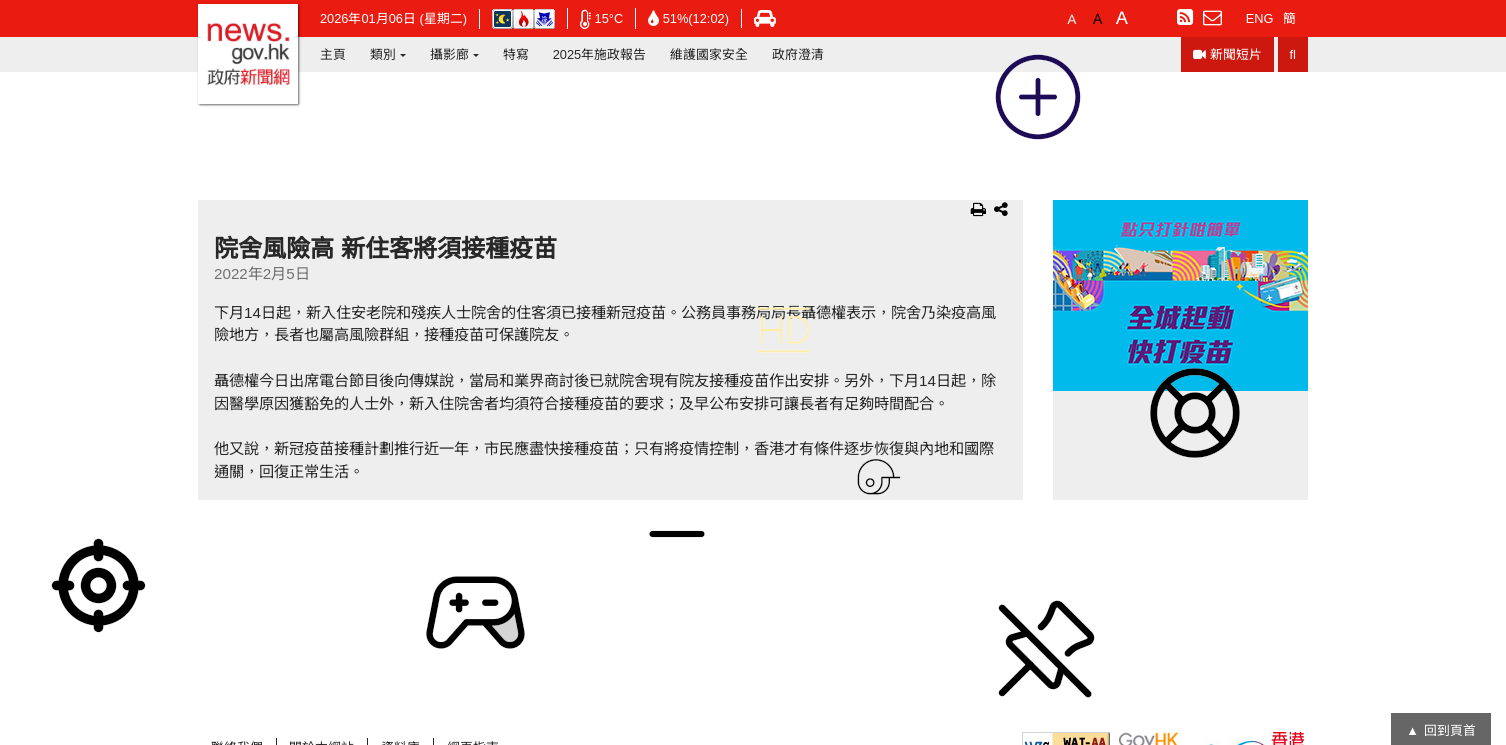 The height and width of the screenshot is (745, 1506). Describe the element at coordinates (98, 585) in the screenshot. I see `center map on current location` at that location.